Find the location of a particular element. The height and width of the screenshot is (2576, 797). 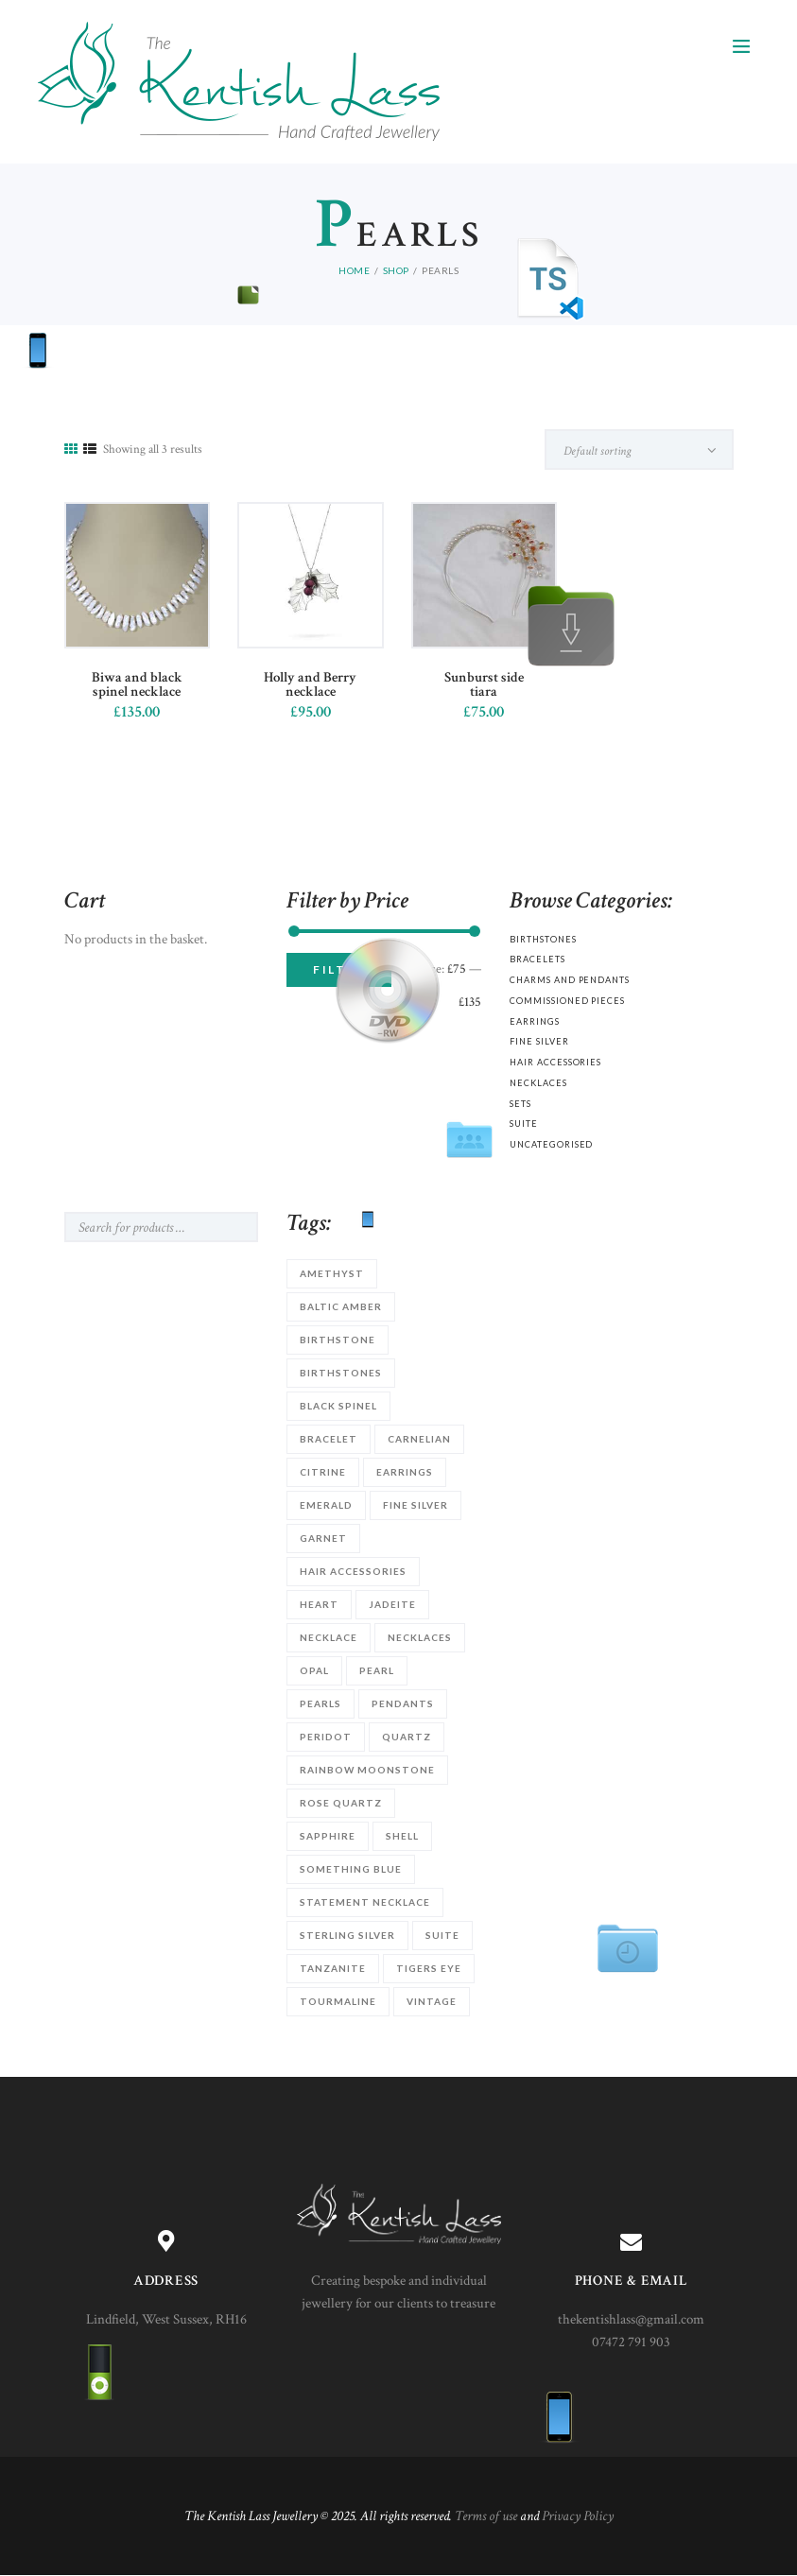

open your downloads folder is located at coordinates (571, 626).